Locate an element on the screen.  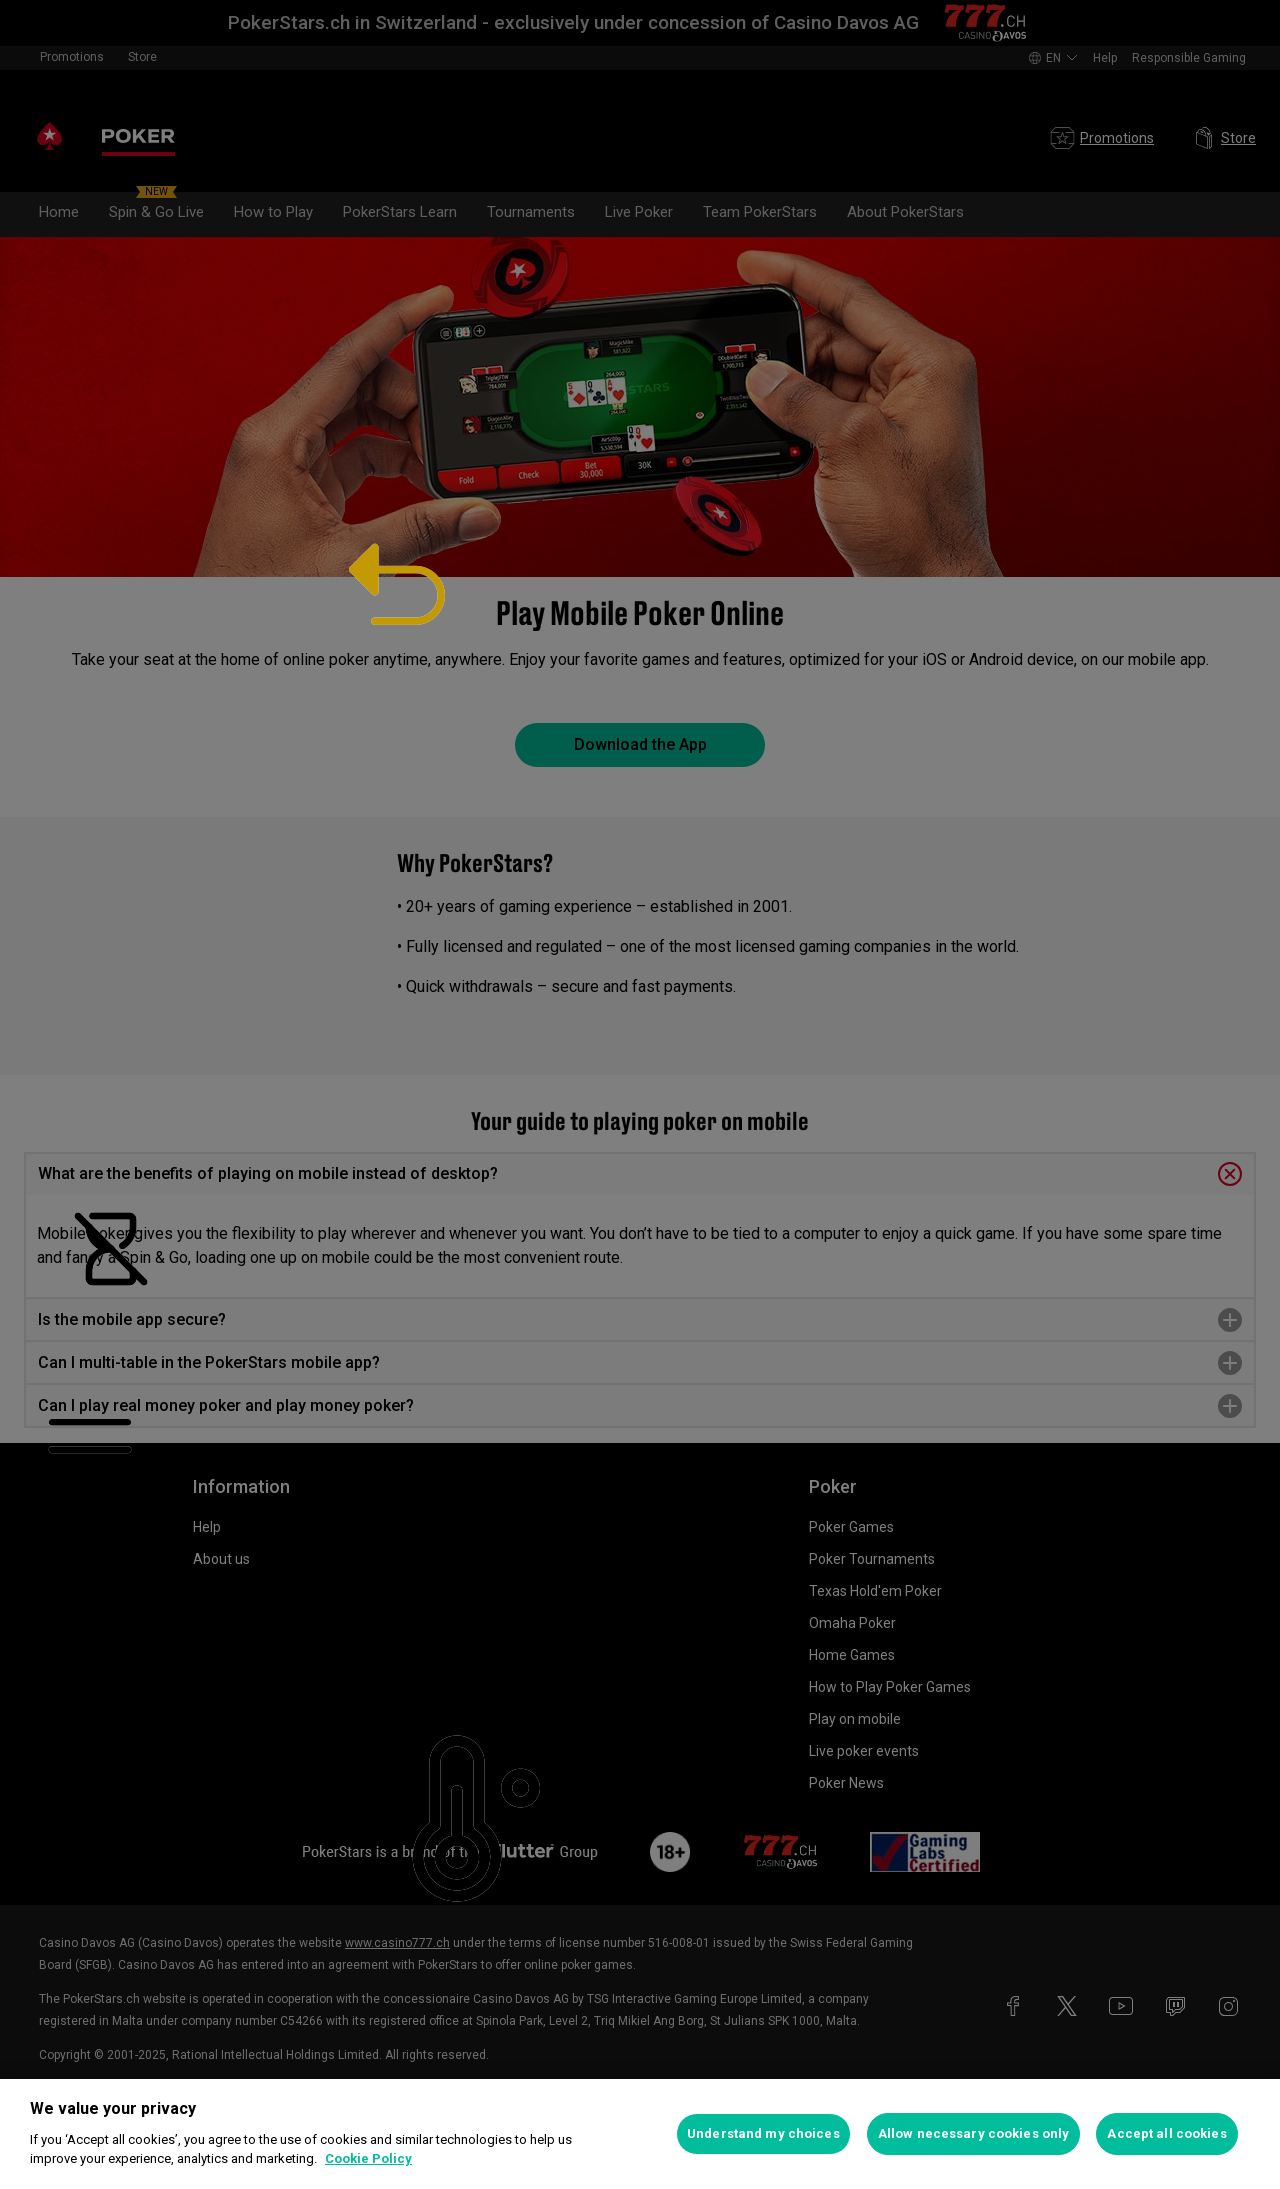
indicates equal value or comparison is located at coordinates (90, 1436).